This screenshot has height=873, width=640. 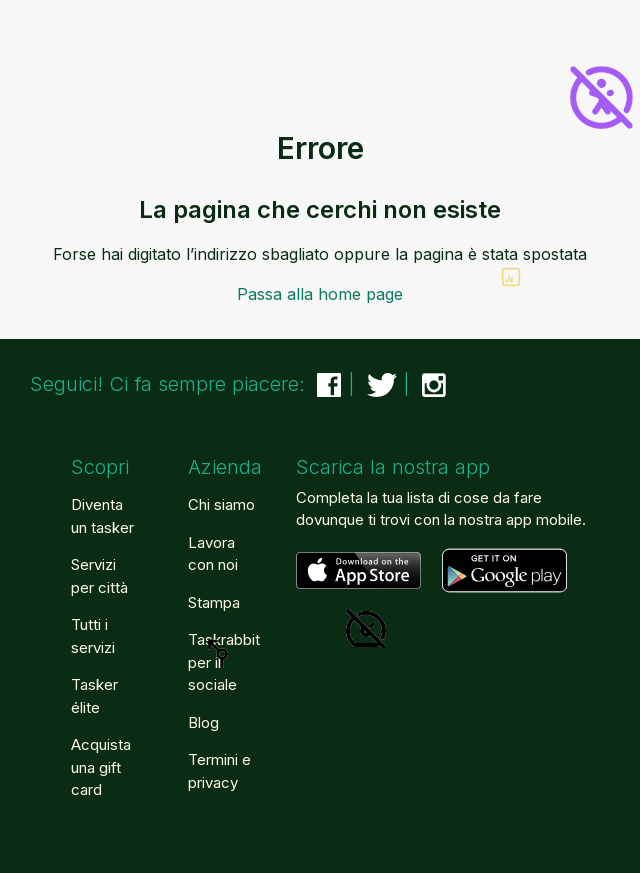 What do you see at coordinates (366, 629) in the screenshot?
I see `dashboard view is disabled or unavailable` at bounding box center [366, 629].